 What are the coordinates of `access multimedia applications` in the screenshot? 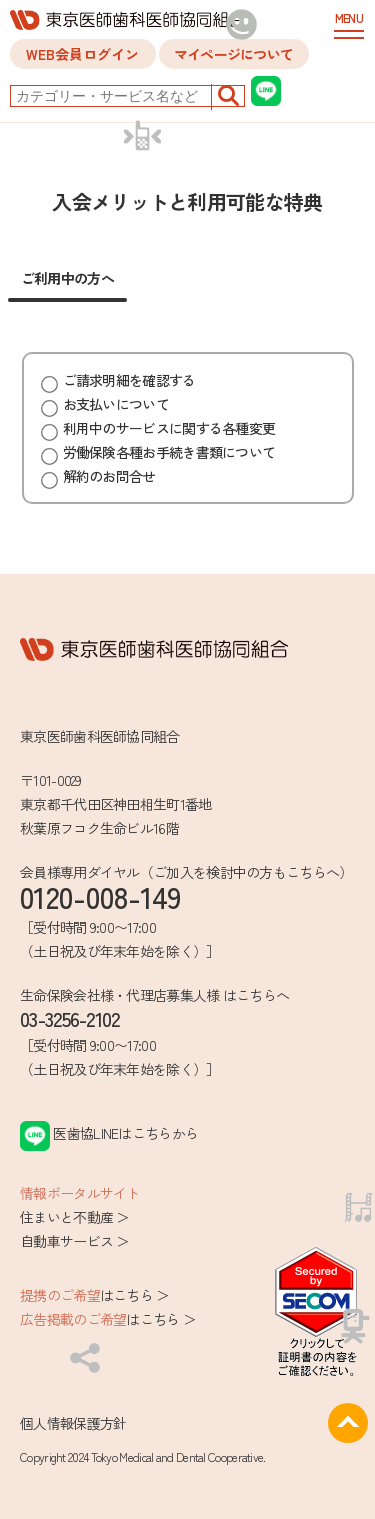 It's located at (358, 1207).